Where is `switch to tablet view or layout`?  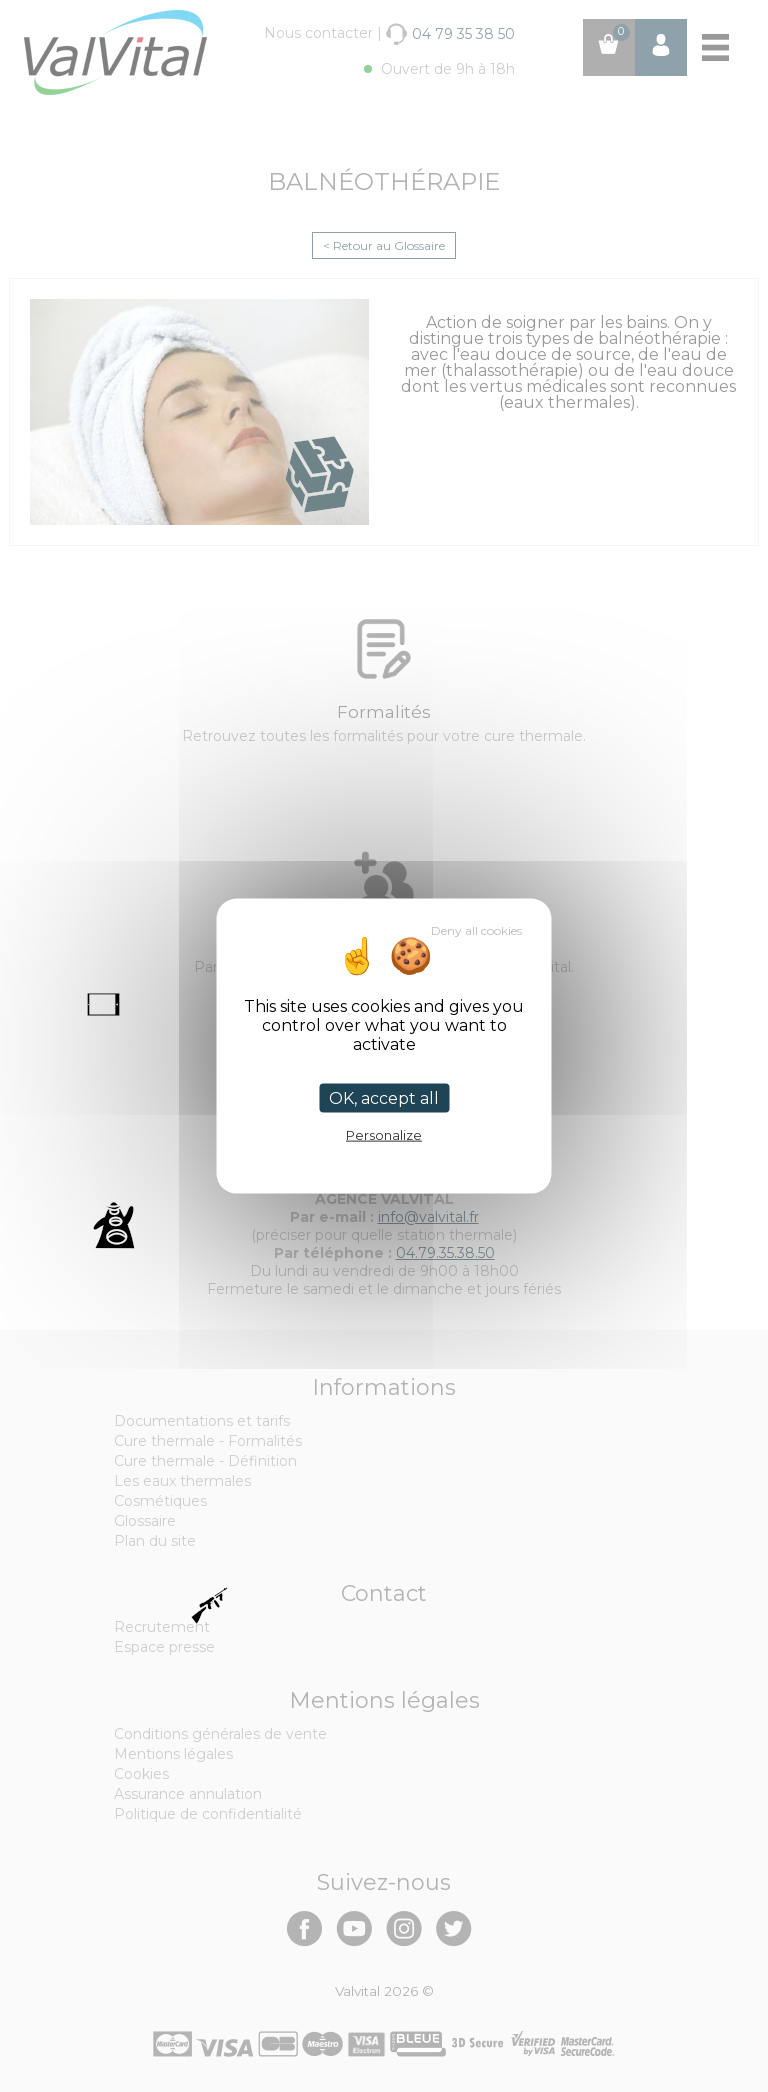
switch to tablet view or layout is located at coordinates (103, 1004).